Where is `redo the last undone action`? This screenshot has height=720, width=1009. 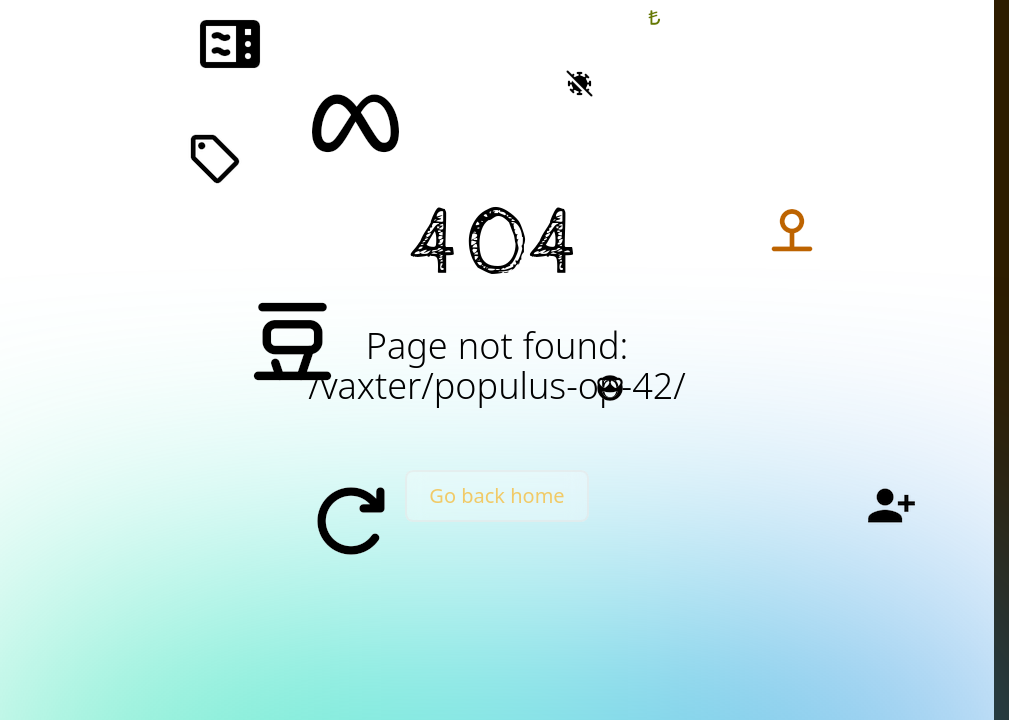
redo the last undone action is located at coordinates (351, 521).